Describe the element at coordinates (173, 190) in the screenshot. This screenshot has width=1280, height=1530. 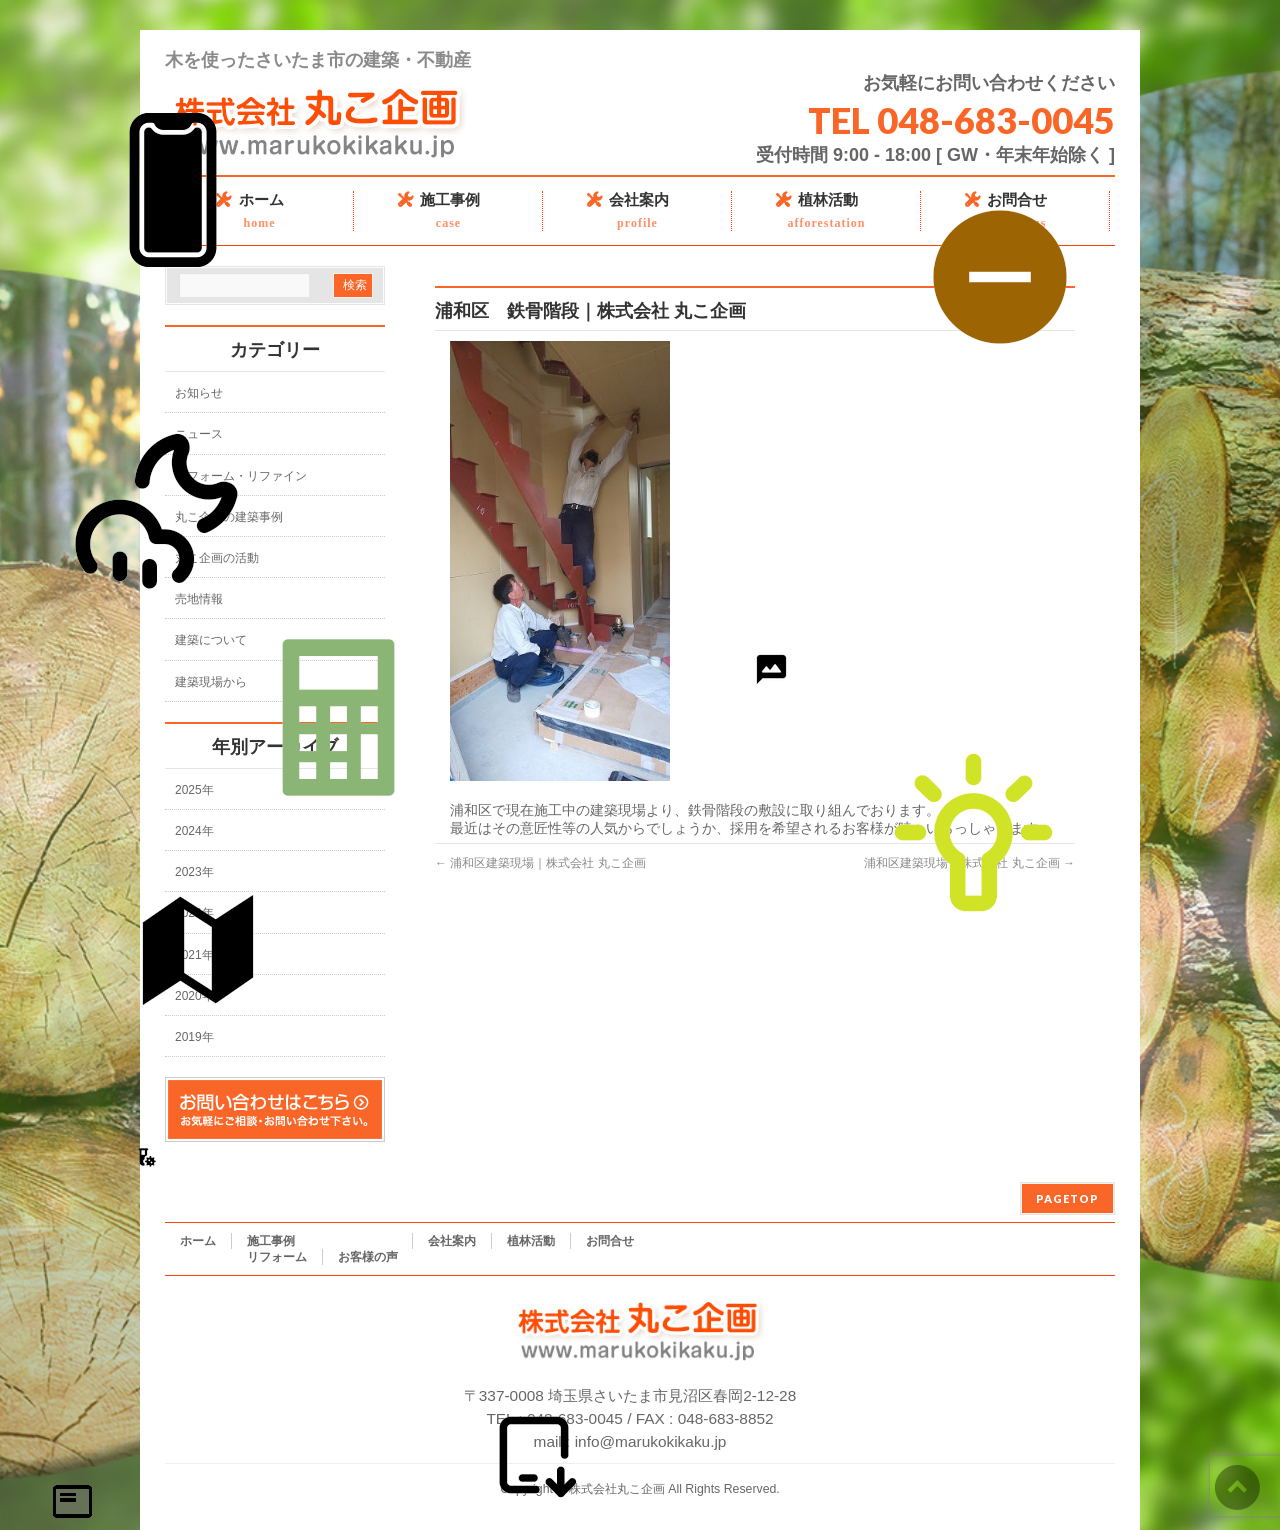
I see `switch to mobile view` at that location.